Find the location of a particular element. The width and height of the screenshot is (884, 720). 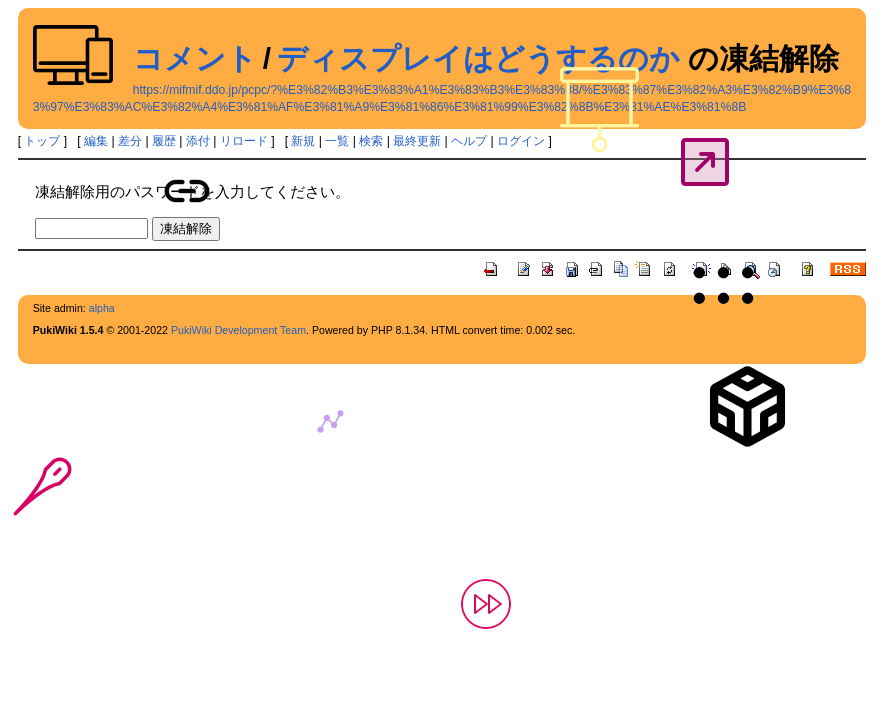

open link in a new window is located at coordinates (705, 162).